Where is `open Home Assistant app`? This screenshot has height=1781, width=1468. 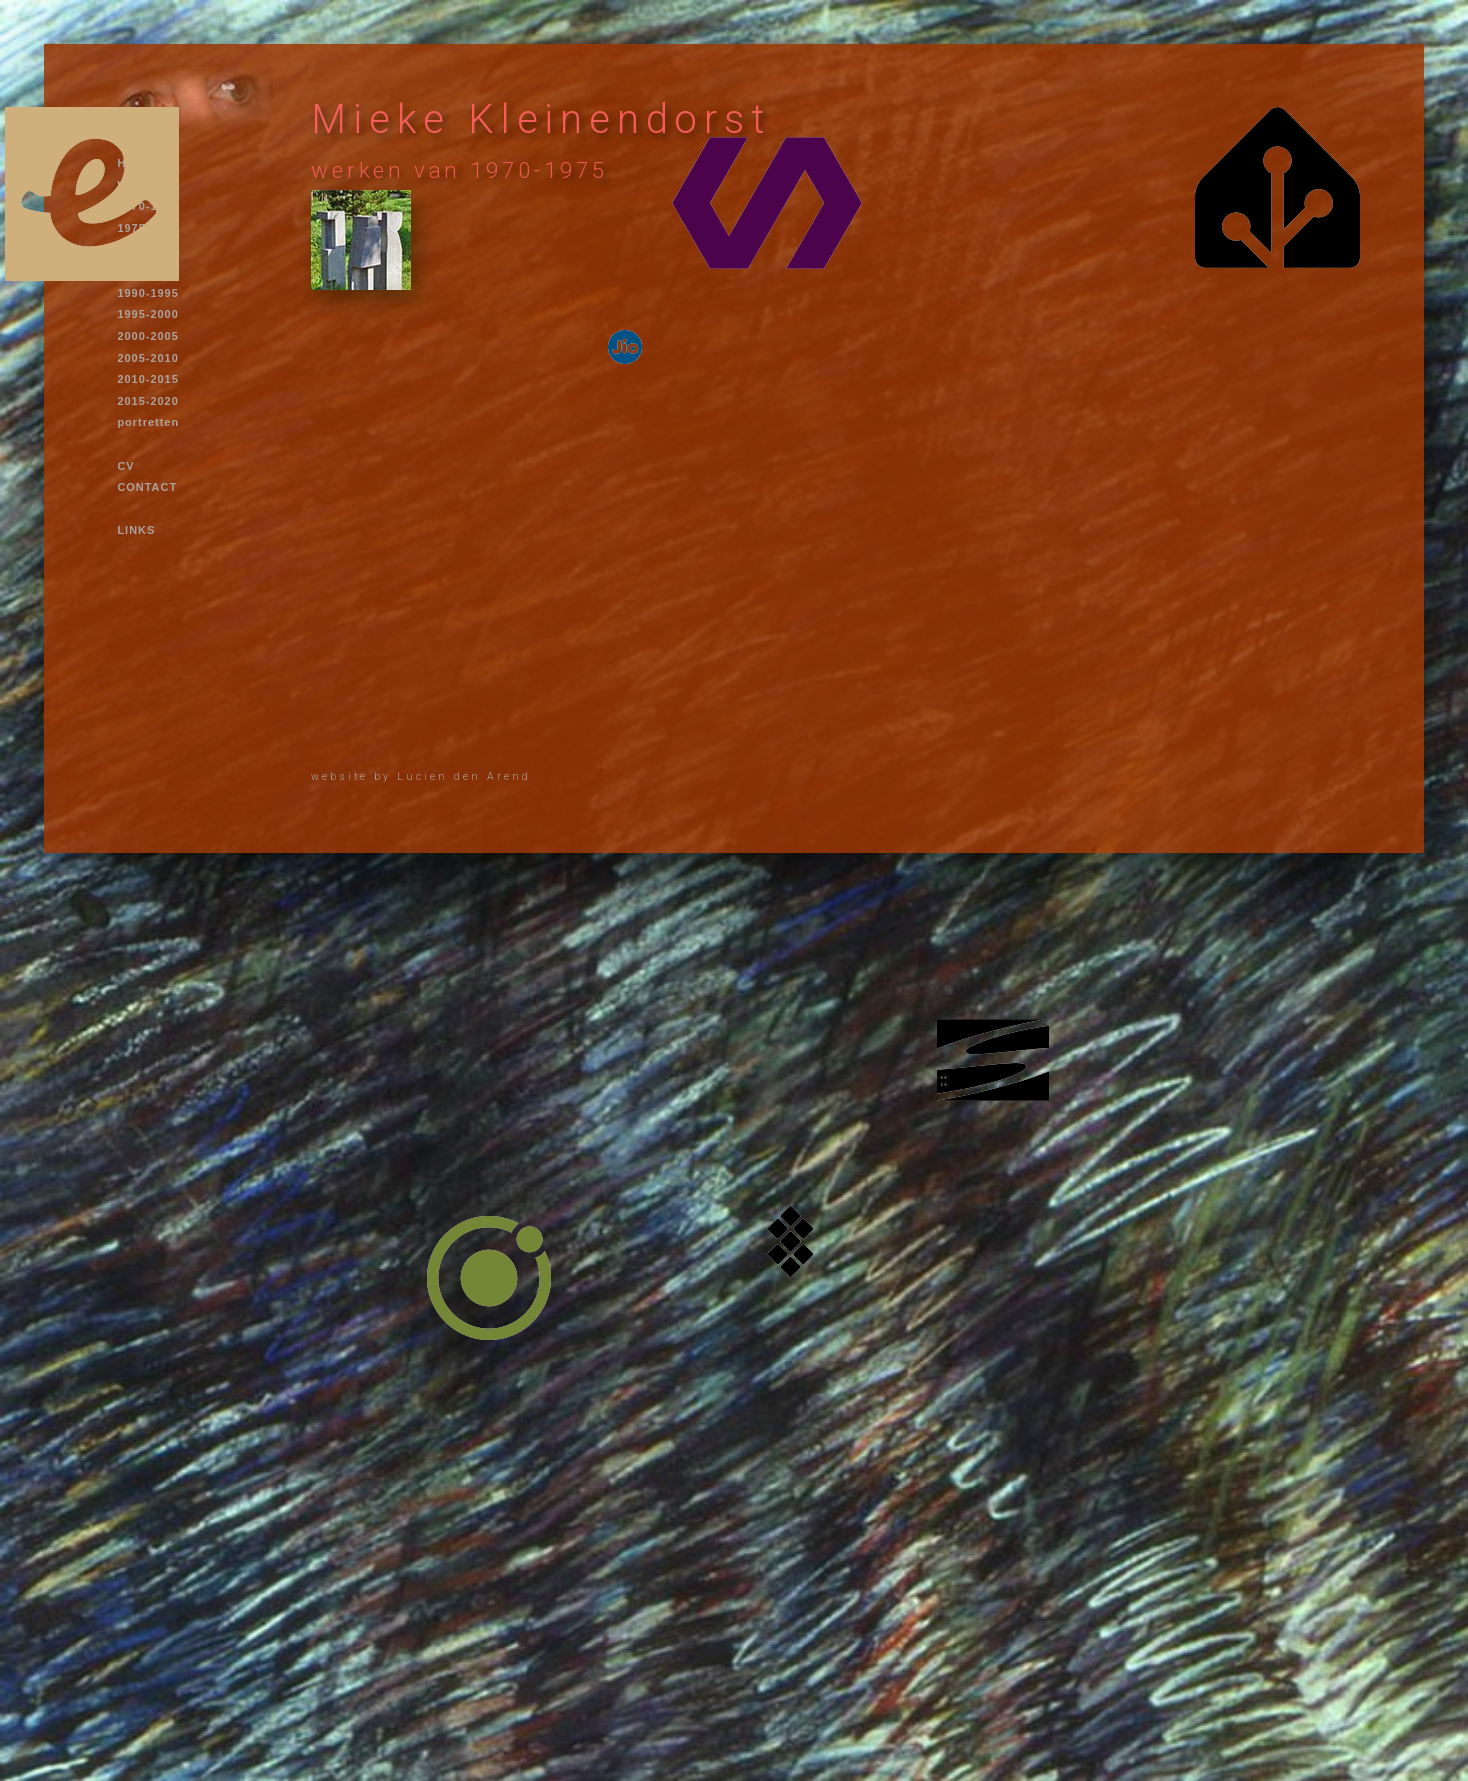 open Home Assistant app is located at coordinates (1277, 187).